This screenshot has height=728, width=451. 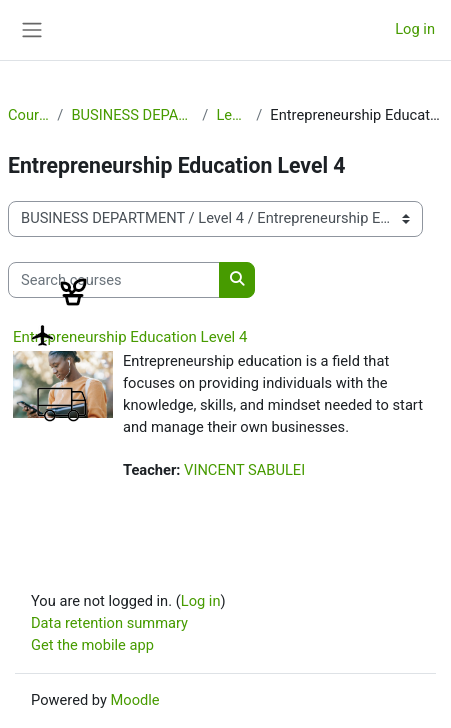 I want to click on track your delivery or shipment, so click(x=60, y=402).